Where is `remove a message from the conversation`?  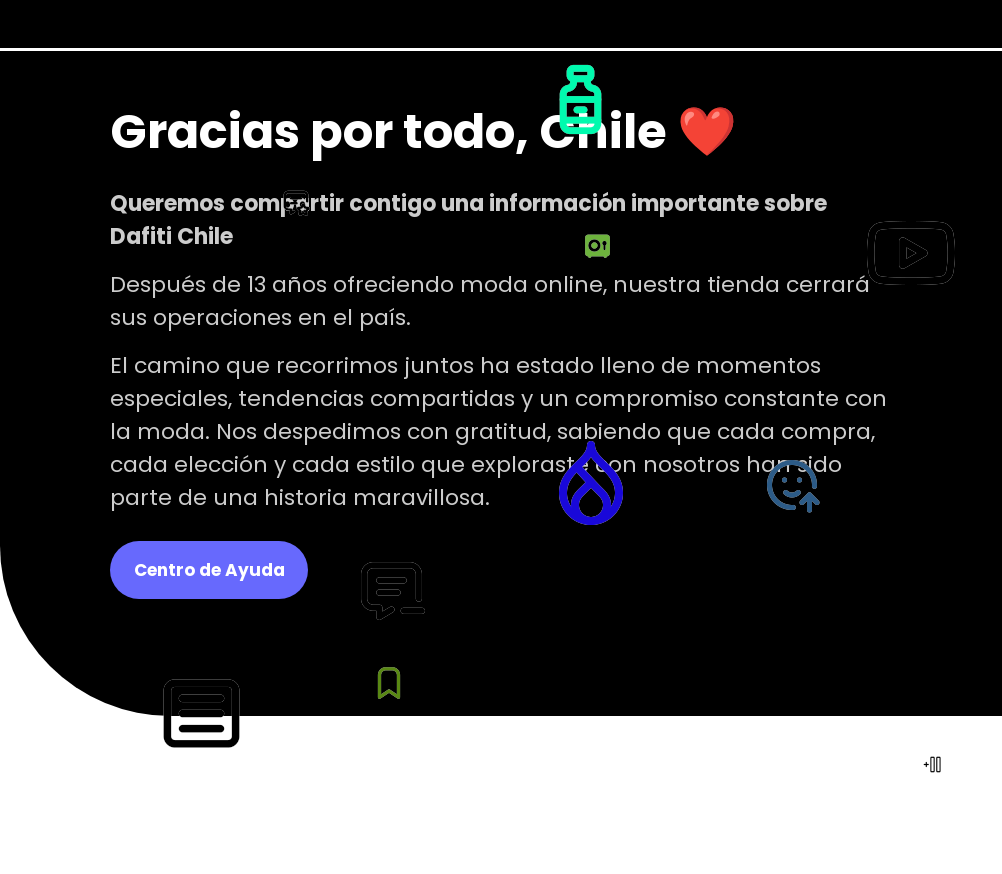
remove a message from the conversation is located at coordinates (391, 589).